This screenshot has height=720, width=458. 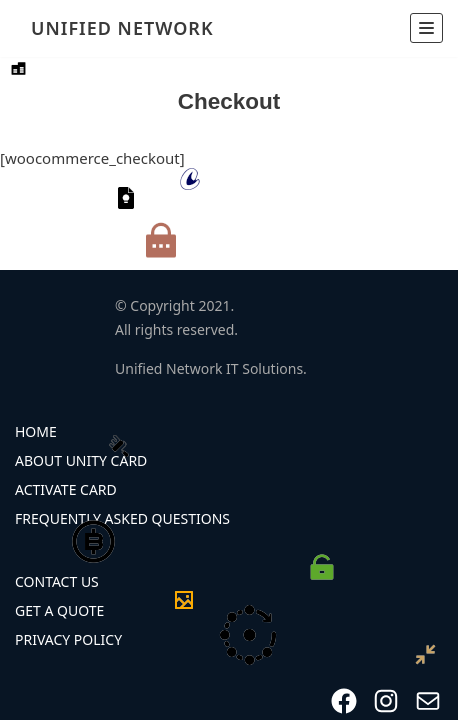 I want to click on crewai logo, so click(x=190, y=179).